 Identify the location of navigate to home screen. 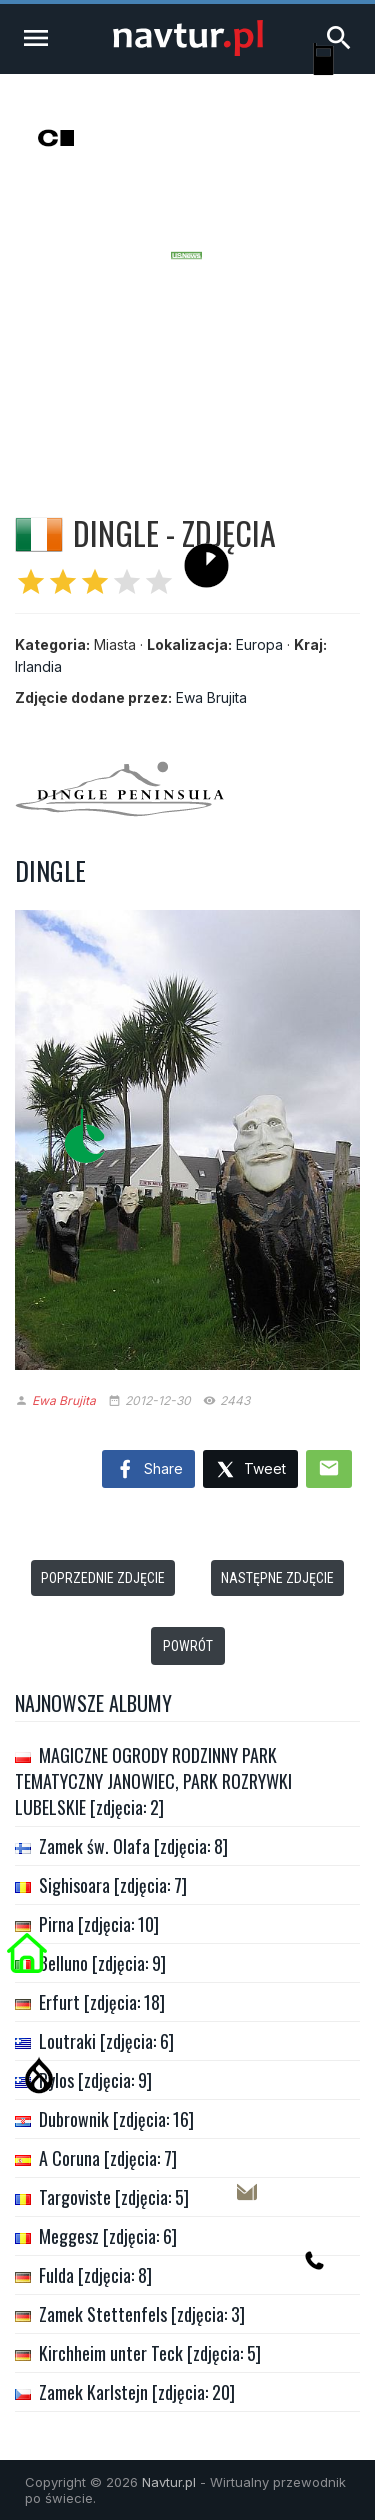
(27, 1953).